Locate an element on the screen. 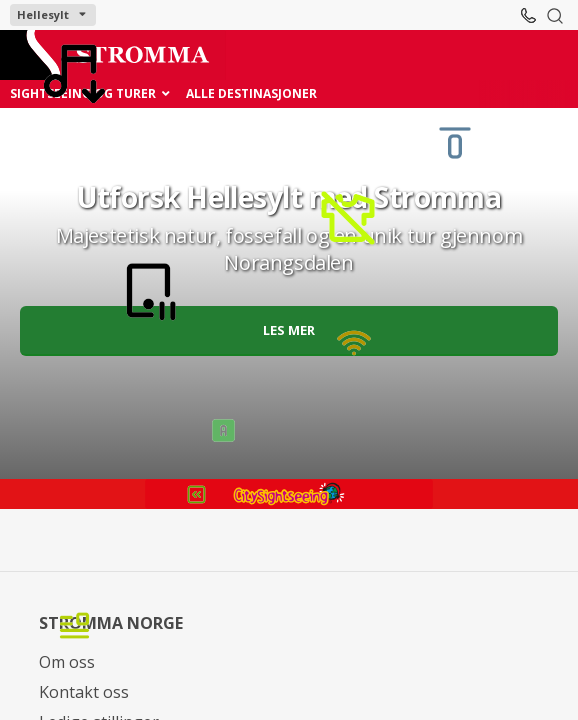 This screenshot has height=720, width=578. align element to the right of text is located at coordinates (74, 625).